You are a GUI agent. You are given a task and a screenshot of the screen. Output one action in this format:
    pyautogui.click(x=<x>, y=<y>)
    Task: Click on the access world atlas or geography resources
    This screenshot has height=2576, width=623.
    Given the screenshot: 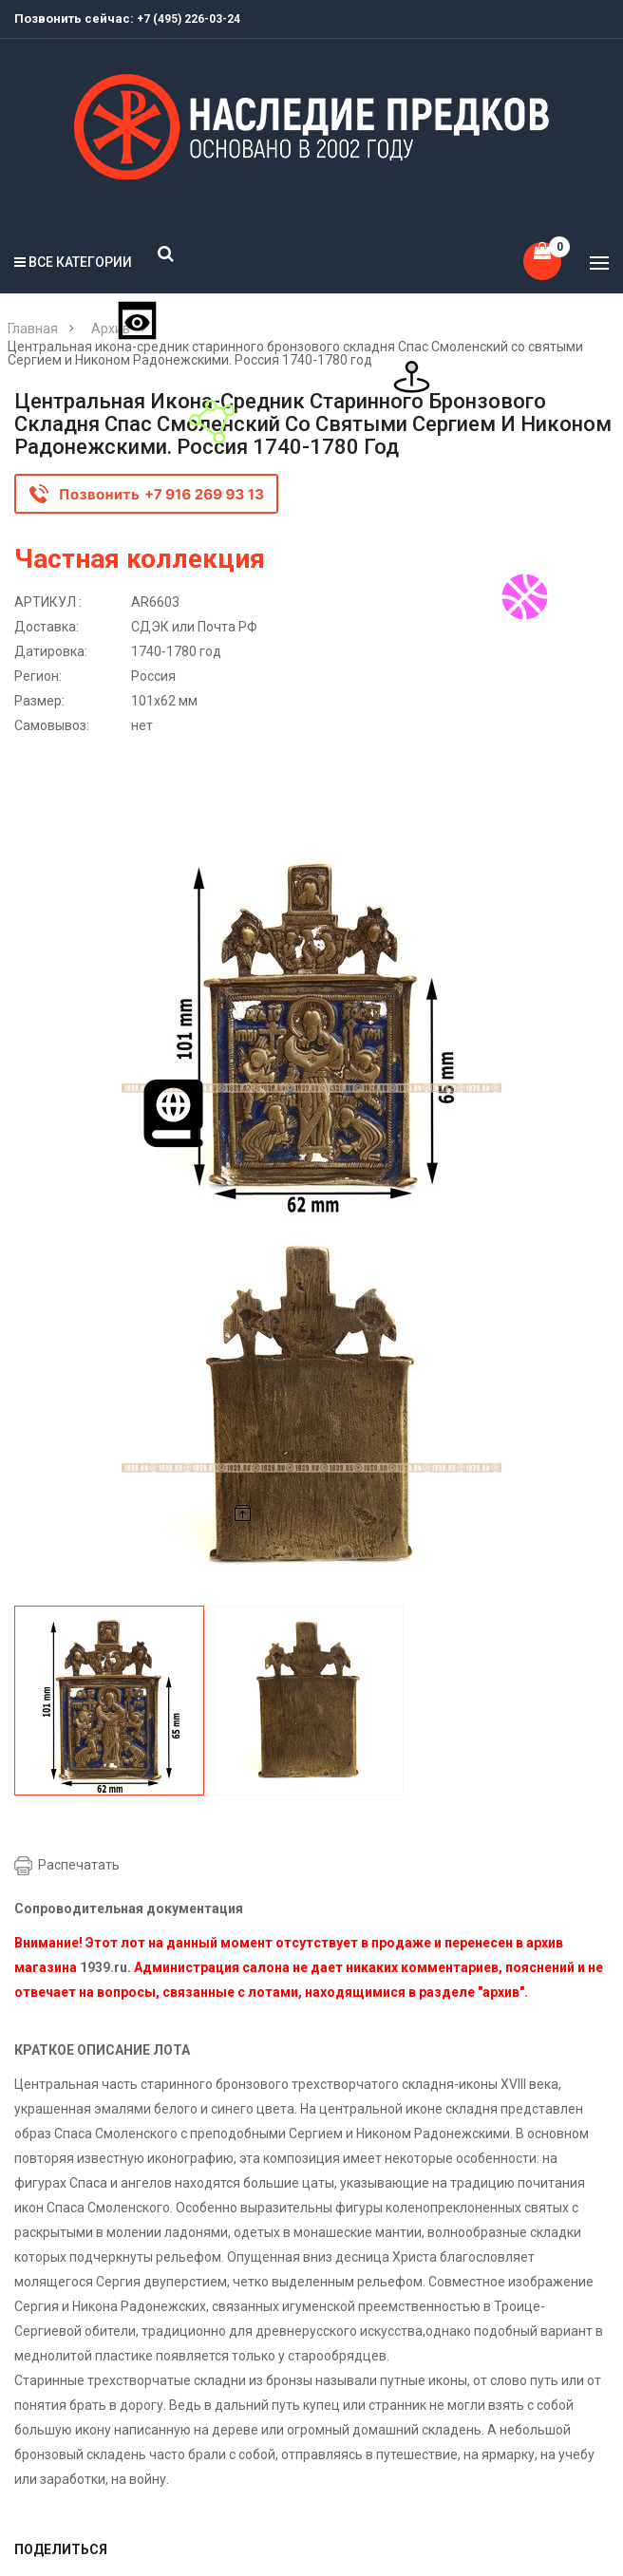 What is the action you would take?
    pyautogui.click(x=173, y=1113)
    